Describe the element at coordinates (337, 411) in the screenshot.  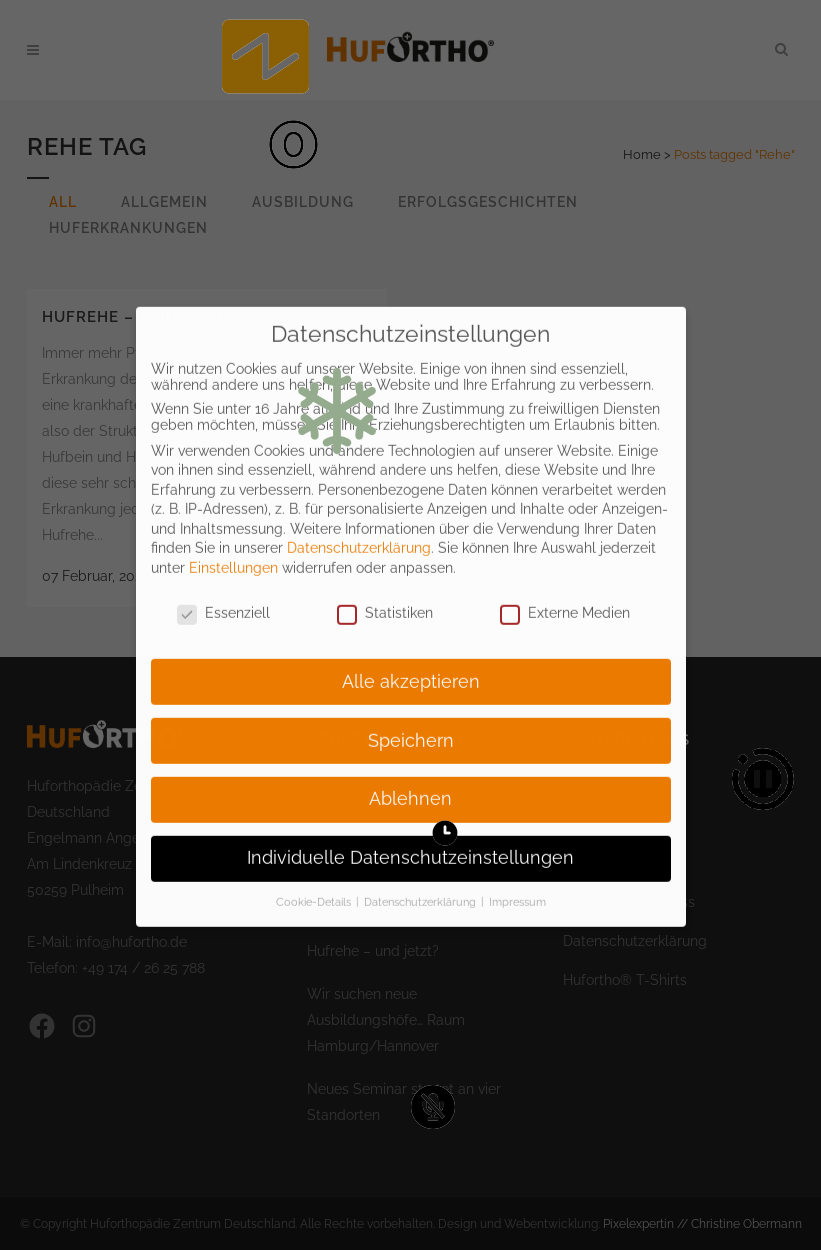
I see `indicates cold or winter weather conditions` at that location.